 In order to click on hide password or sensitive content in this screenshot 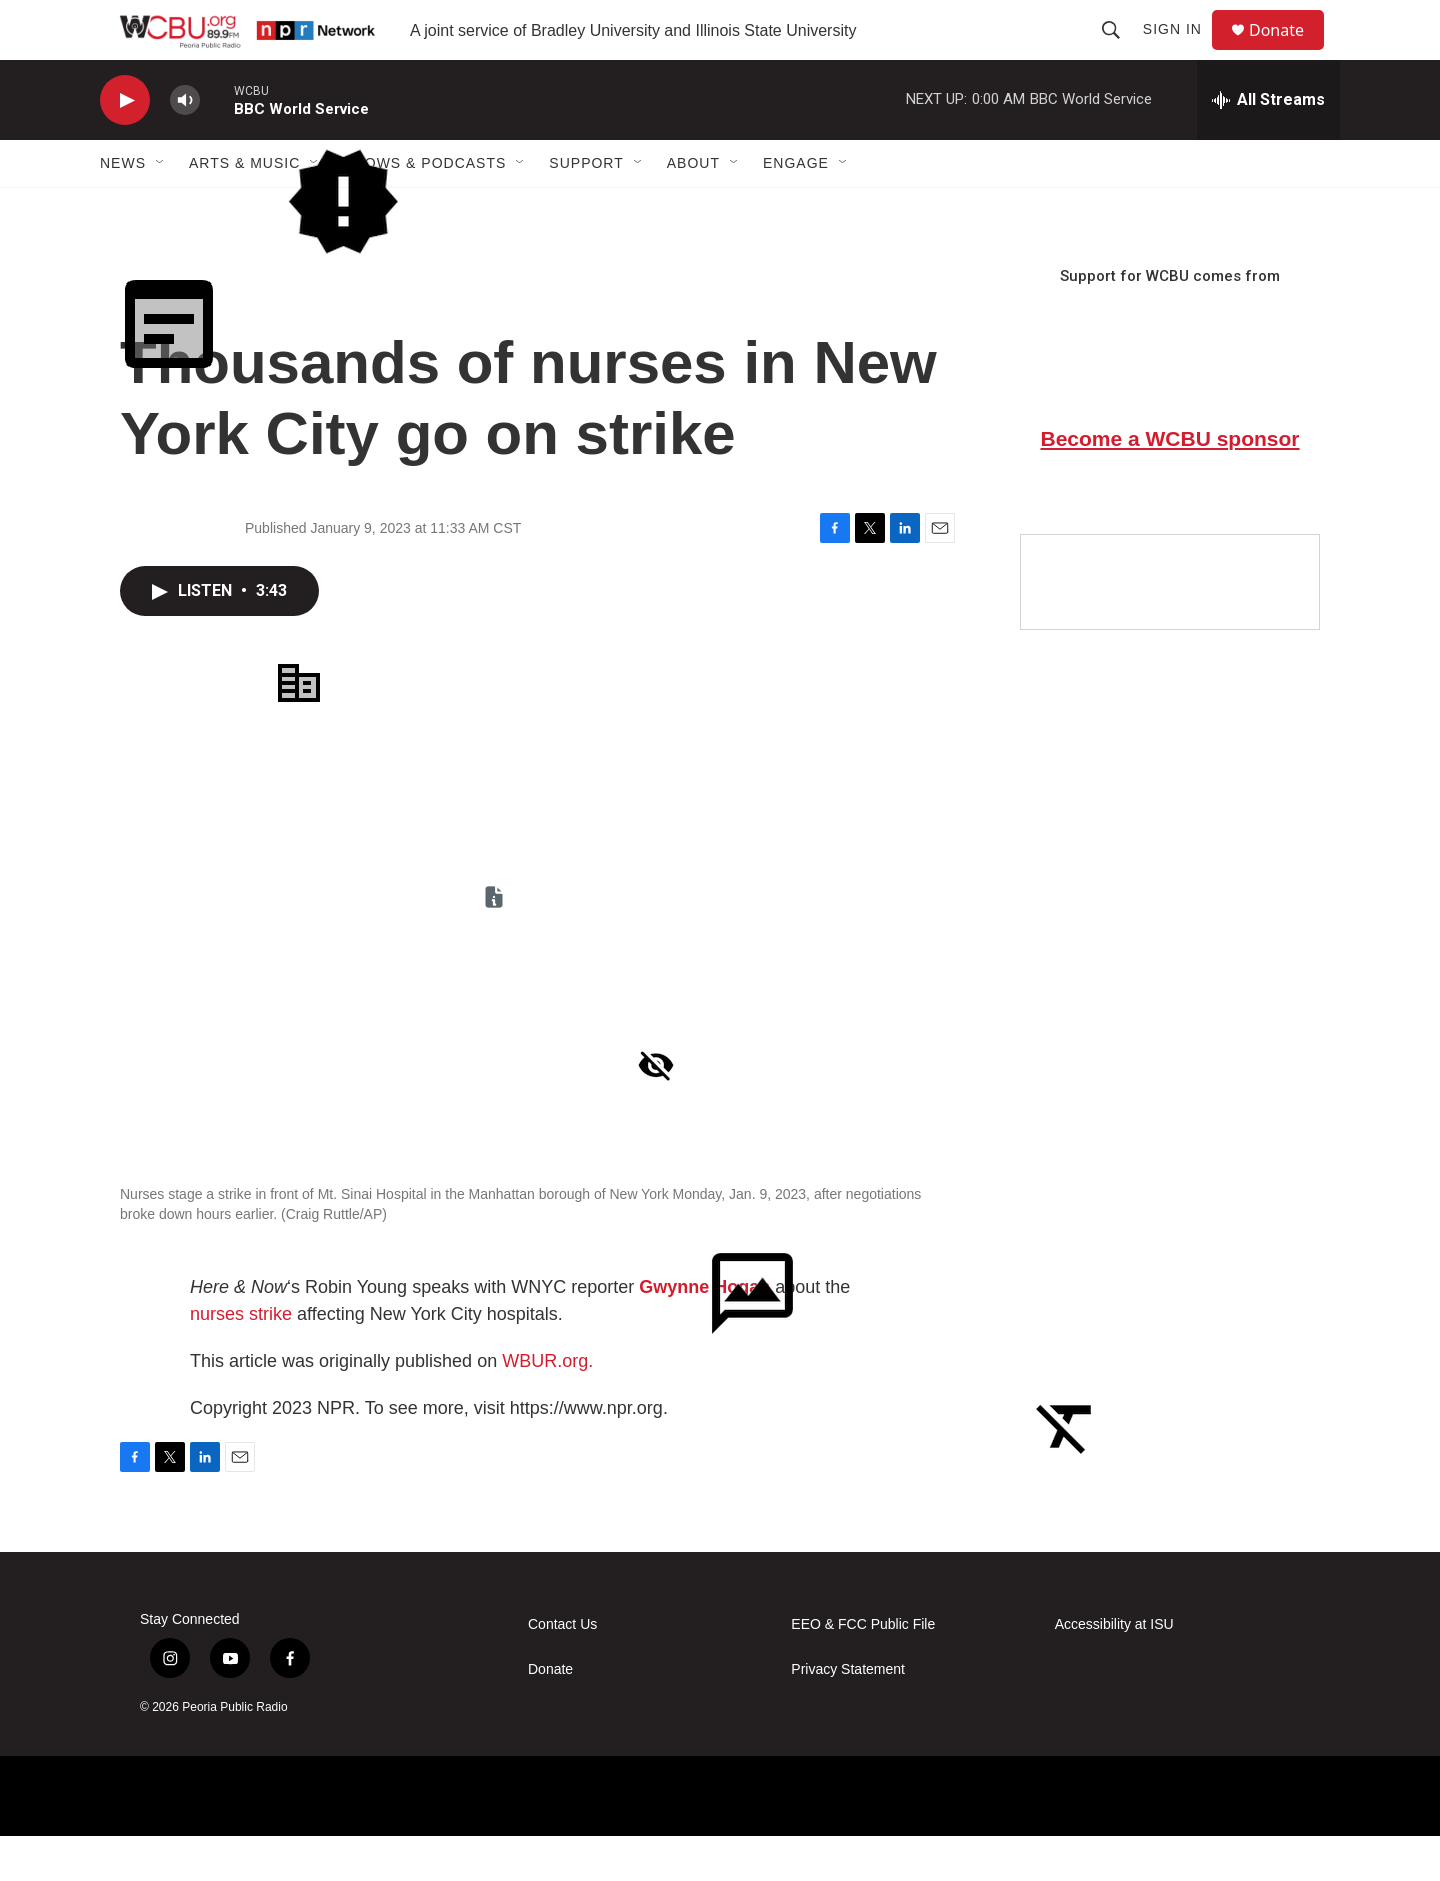, I will do `click(656, 1066)`.